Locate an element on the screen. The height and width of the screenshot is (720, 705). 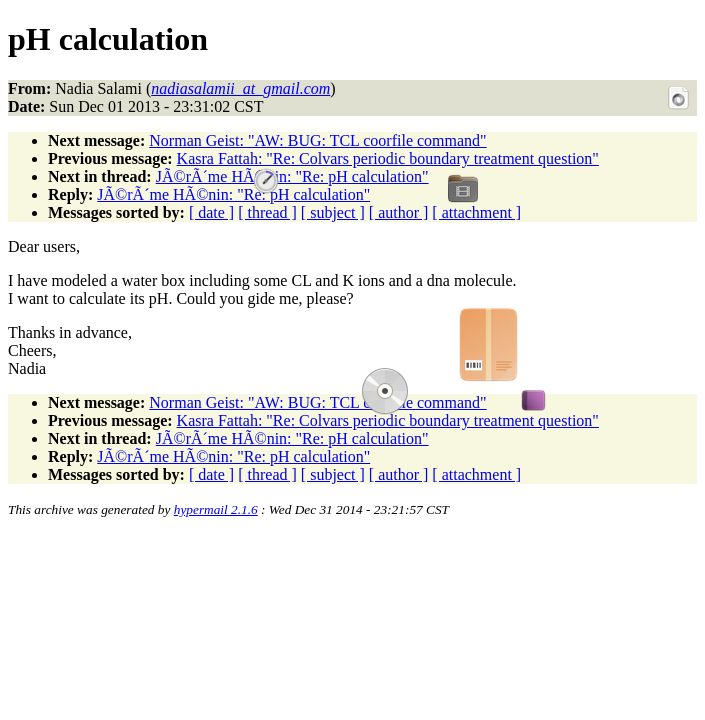
indicates a CD-ROM or optical disc drive is located at coordinates (385, 391).